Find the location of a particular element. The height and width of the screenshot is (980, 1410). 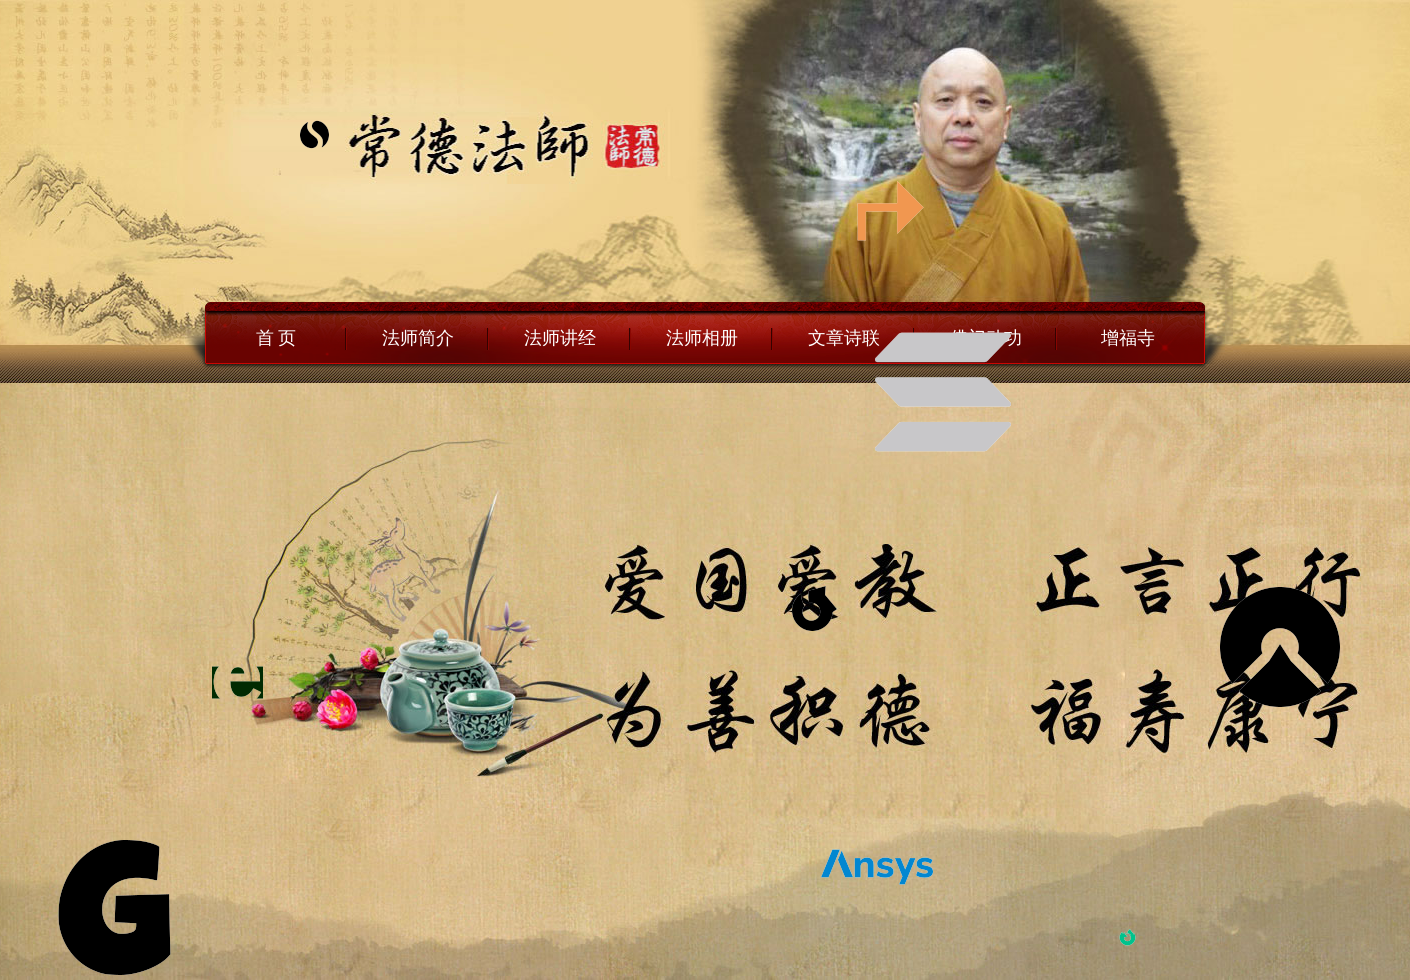

open the komoot app is located at coordinates (1280, 647).